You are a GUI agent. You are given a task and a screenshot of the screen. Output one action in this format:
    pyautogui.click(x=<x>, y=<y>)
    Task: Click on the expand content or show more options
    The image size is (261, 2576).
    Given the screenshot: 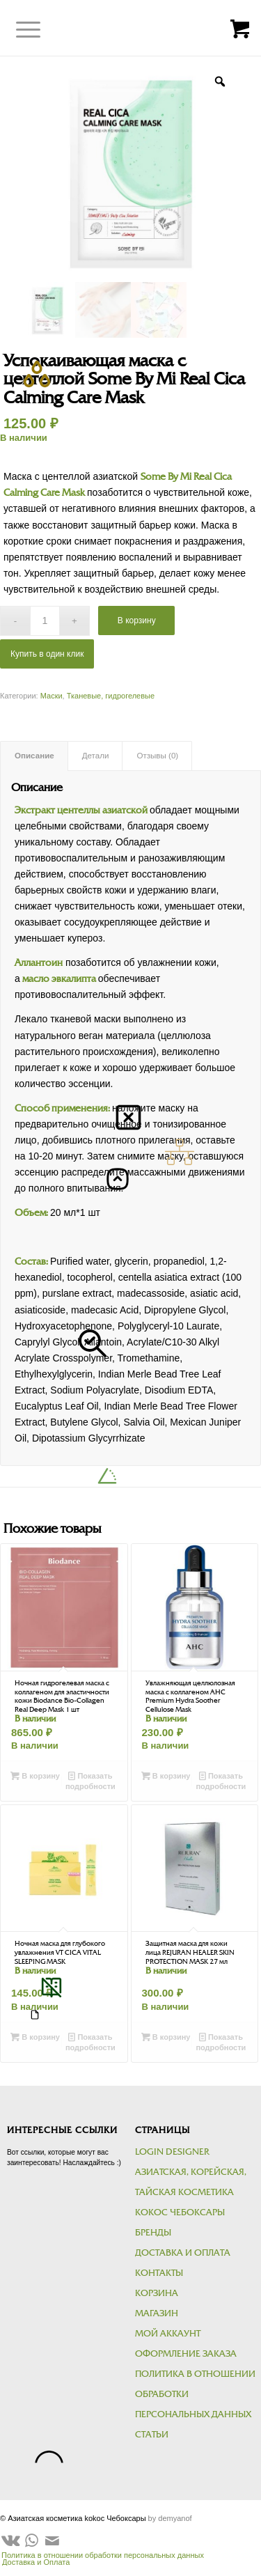 What is the action you would take?
    pyautogui.click(x=118, y=1179)
    